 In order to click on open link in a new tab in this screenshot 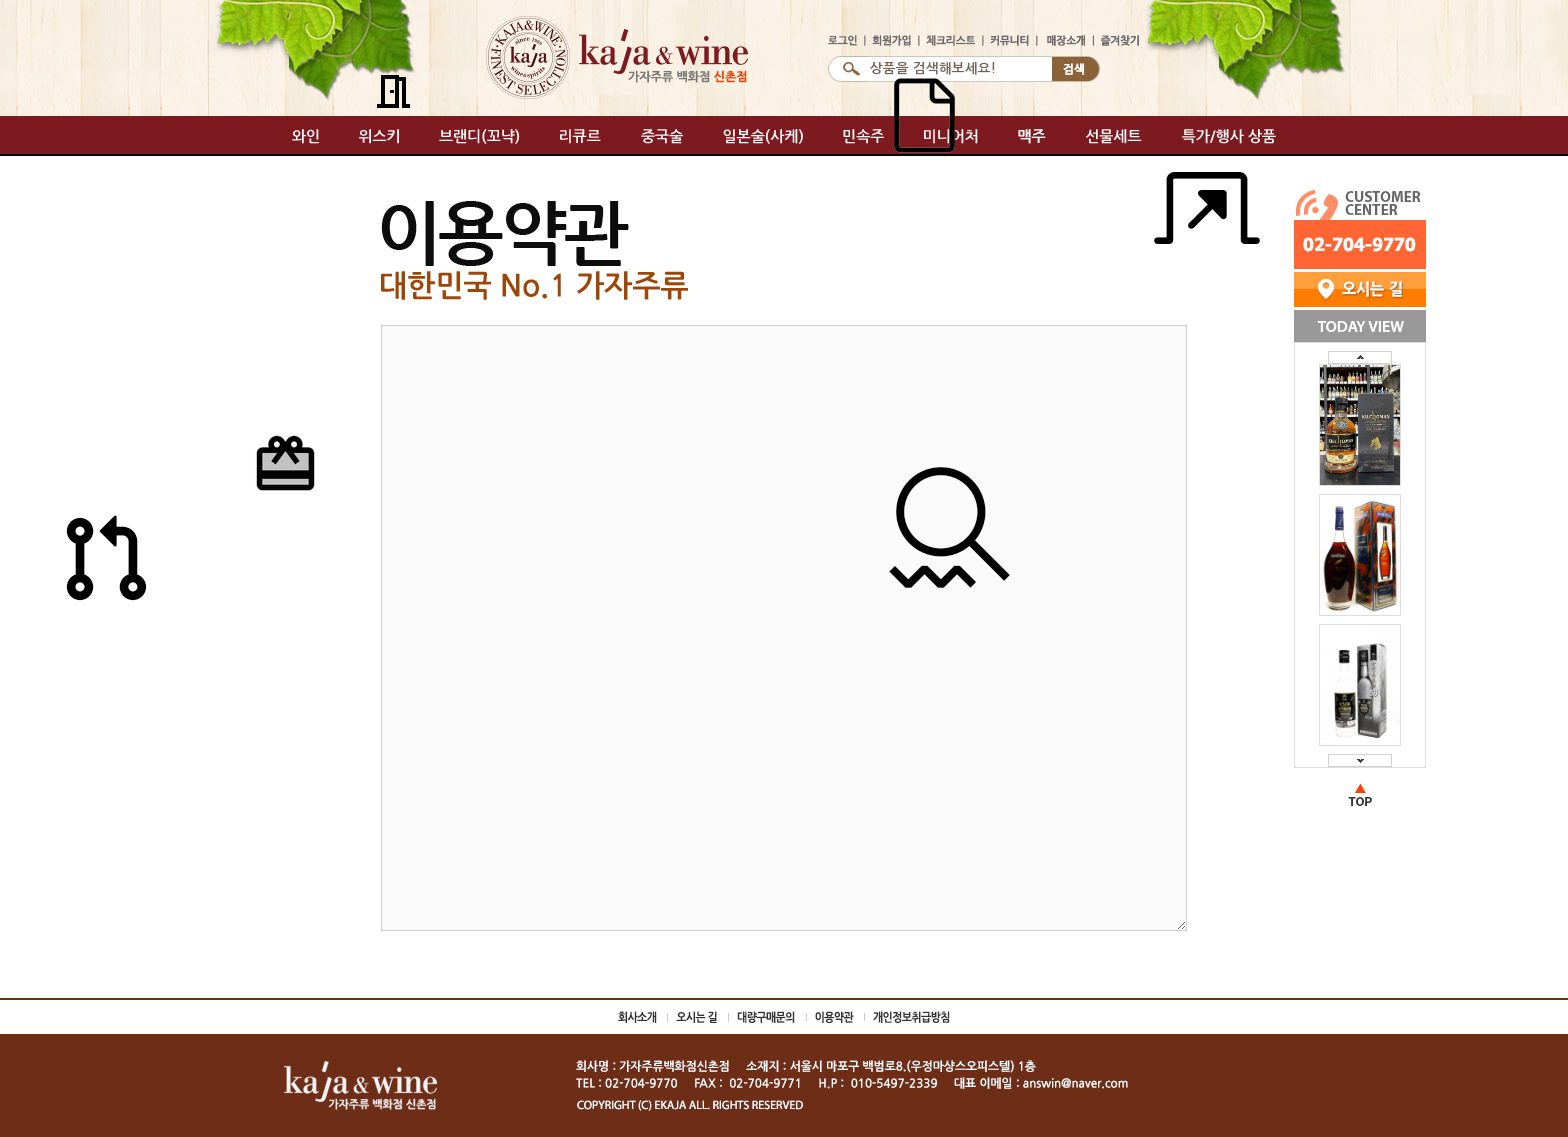, I will do `click(1207, 208)`.